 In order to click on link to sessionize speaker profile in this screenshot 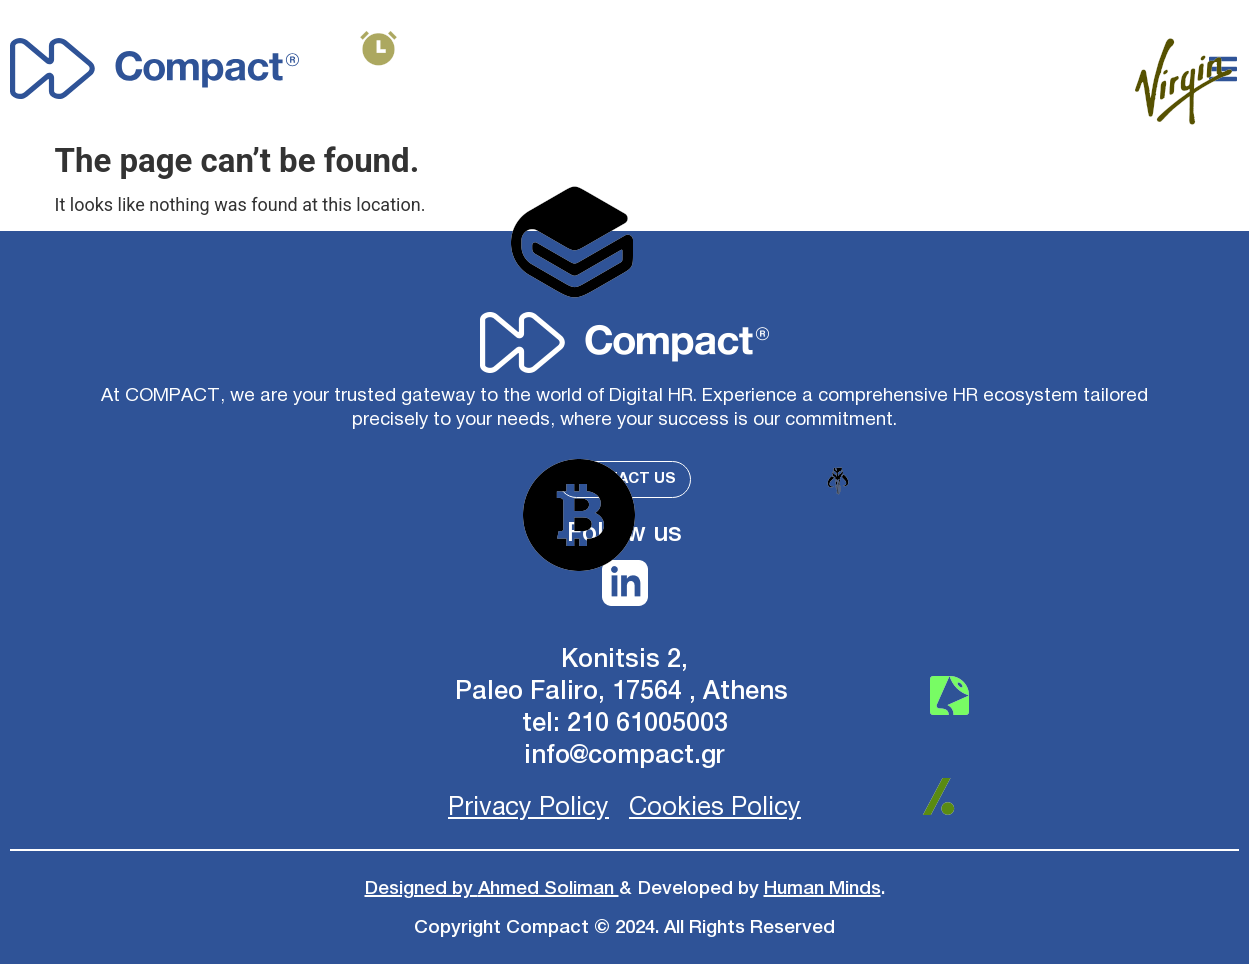, I will do `click(949, 695)`.